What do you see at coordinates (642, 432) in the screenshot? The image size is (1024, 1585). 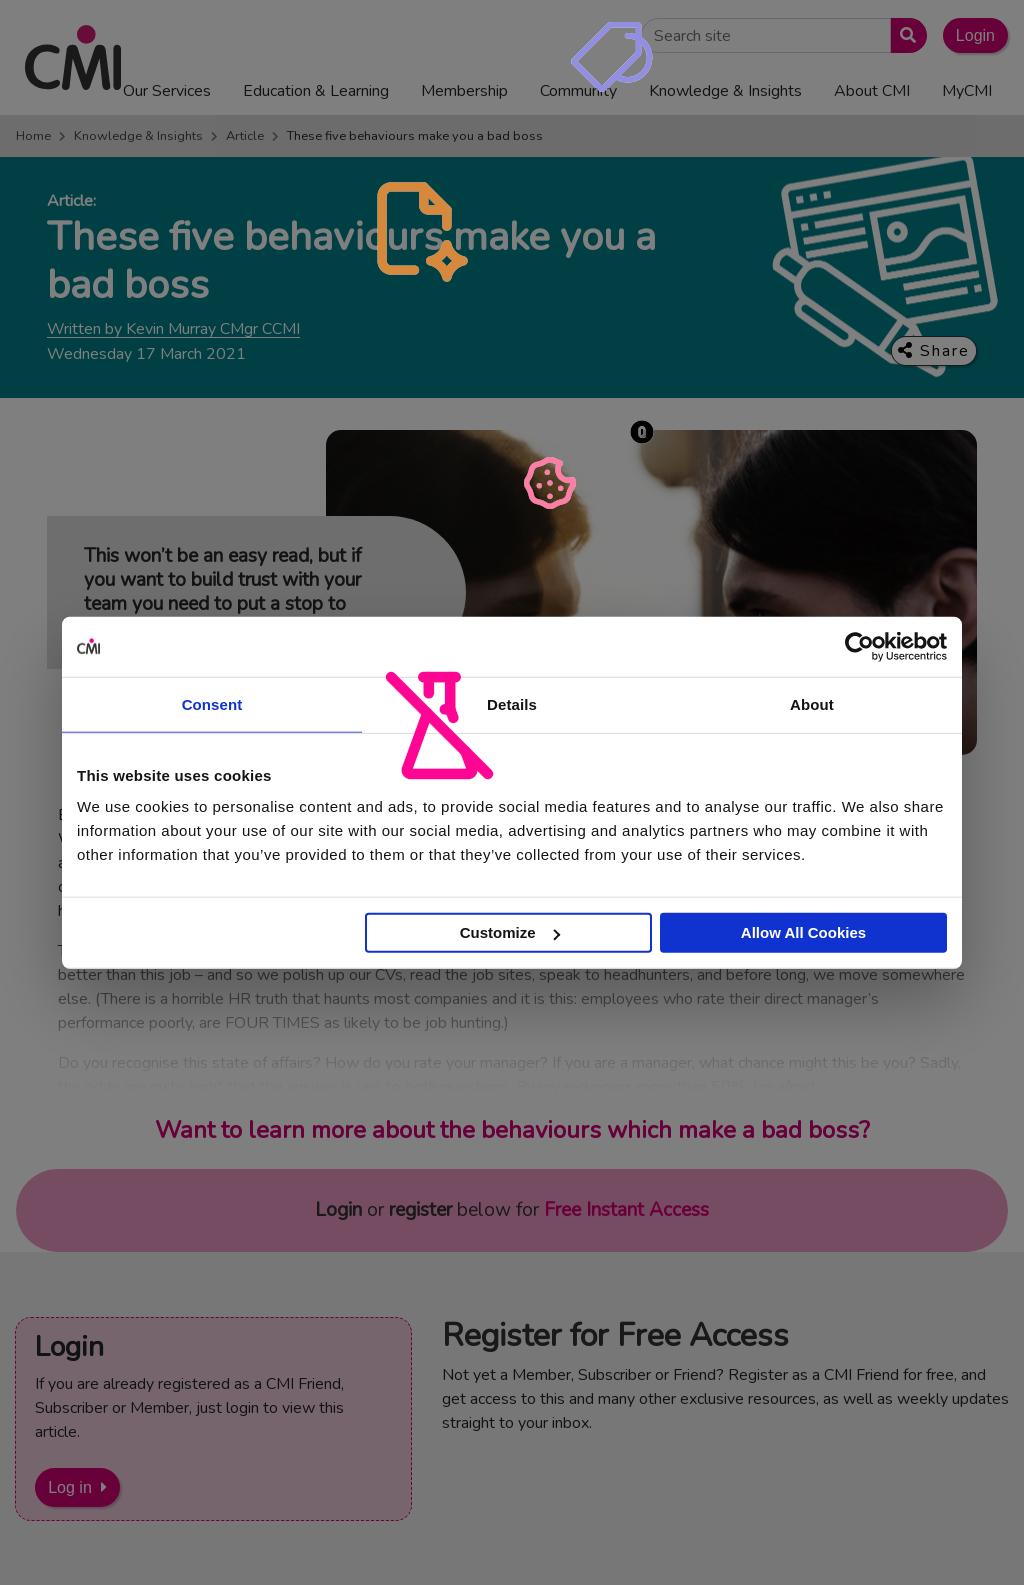 I see `indicates a "Q" category or label` at bounding box center [642, 432].